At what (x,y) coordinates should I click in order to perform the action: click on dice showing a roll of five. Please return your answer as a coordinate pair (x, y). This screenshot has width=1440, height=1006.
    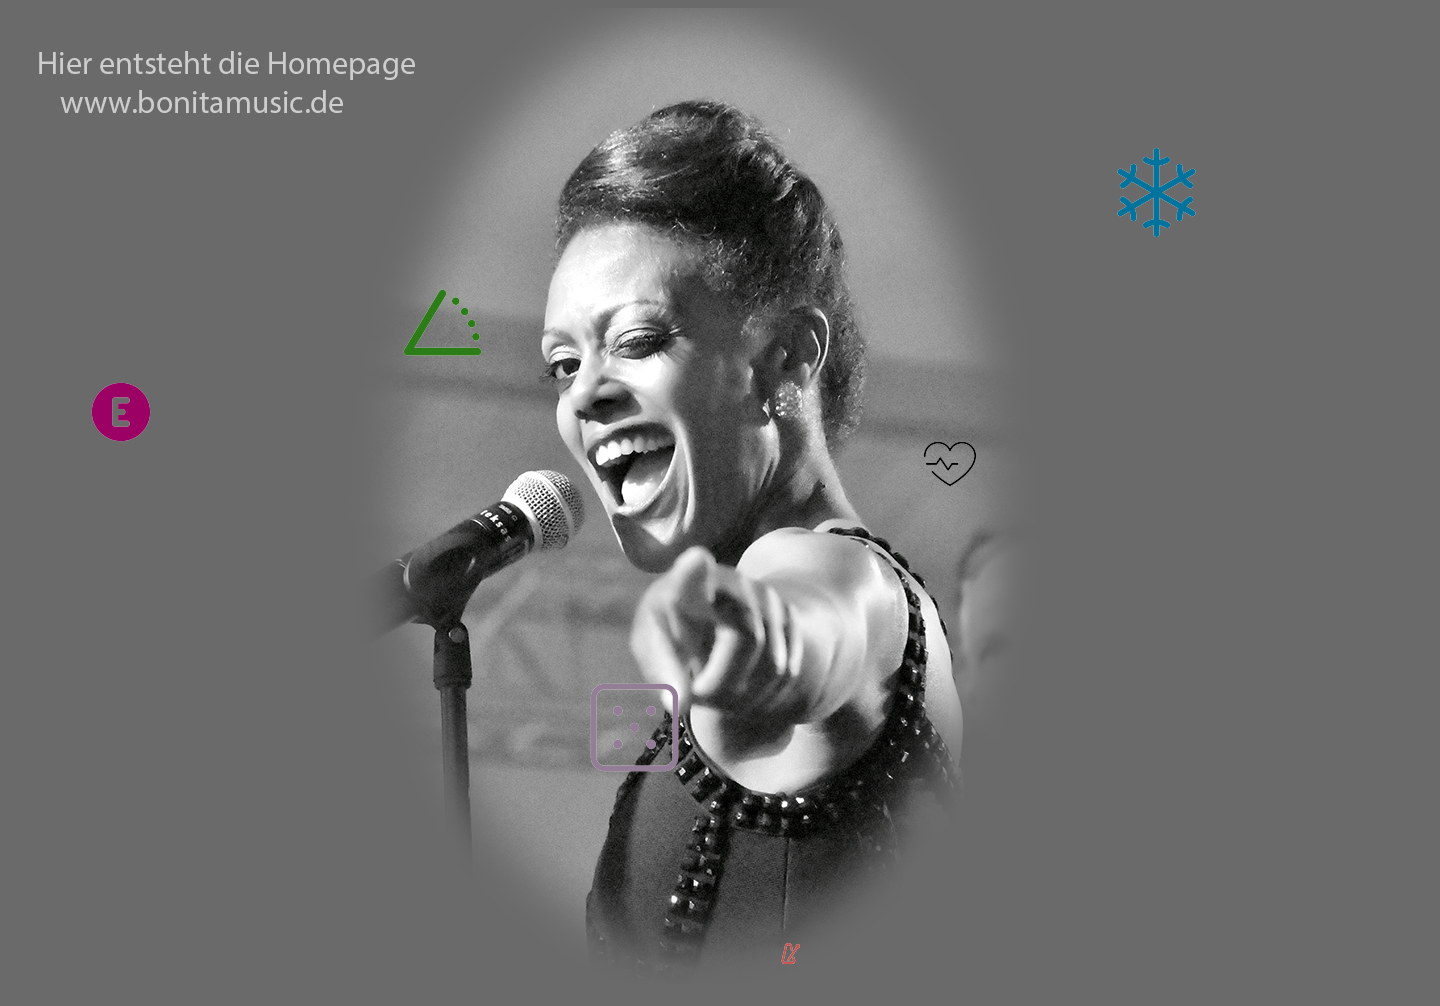
    Looking at the image, I should click on (634, 727).